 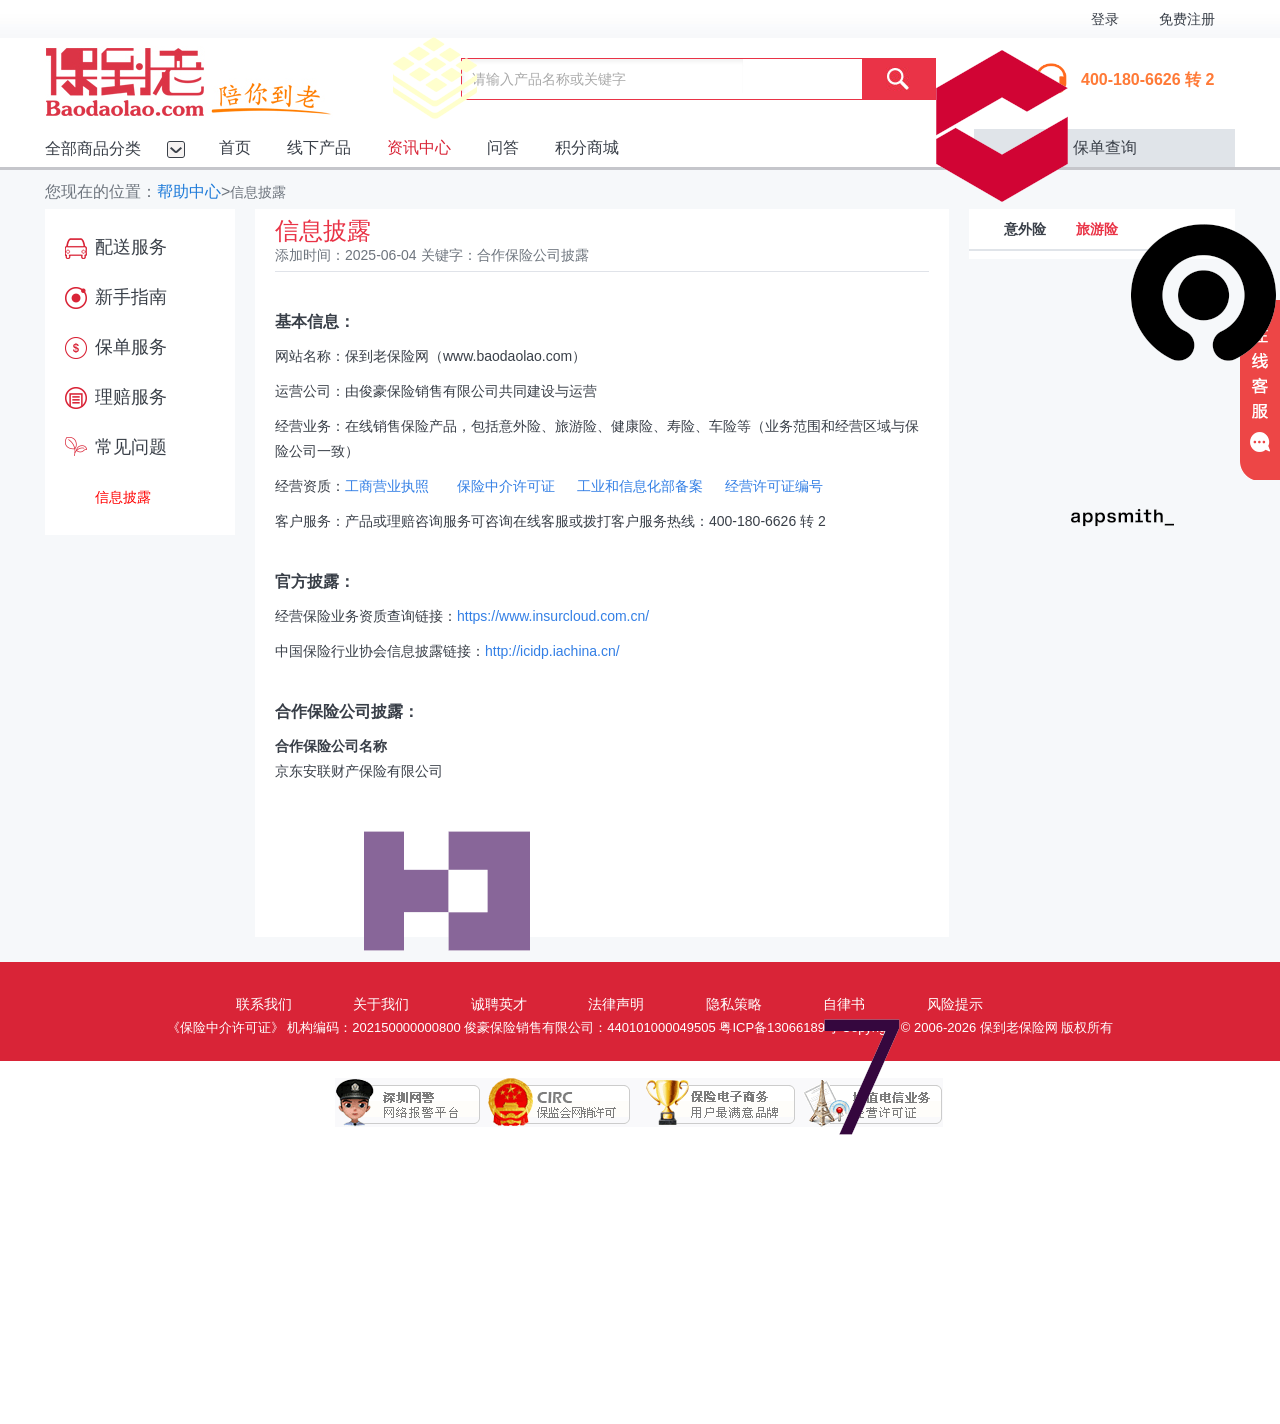 What do you see at coordinates (1122, 517) in the screenshot?
I see `appsmith platform logo` at bounding box center [1122, 517].